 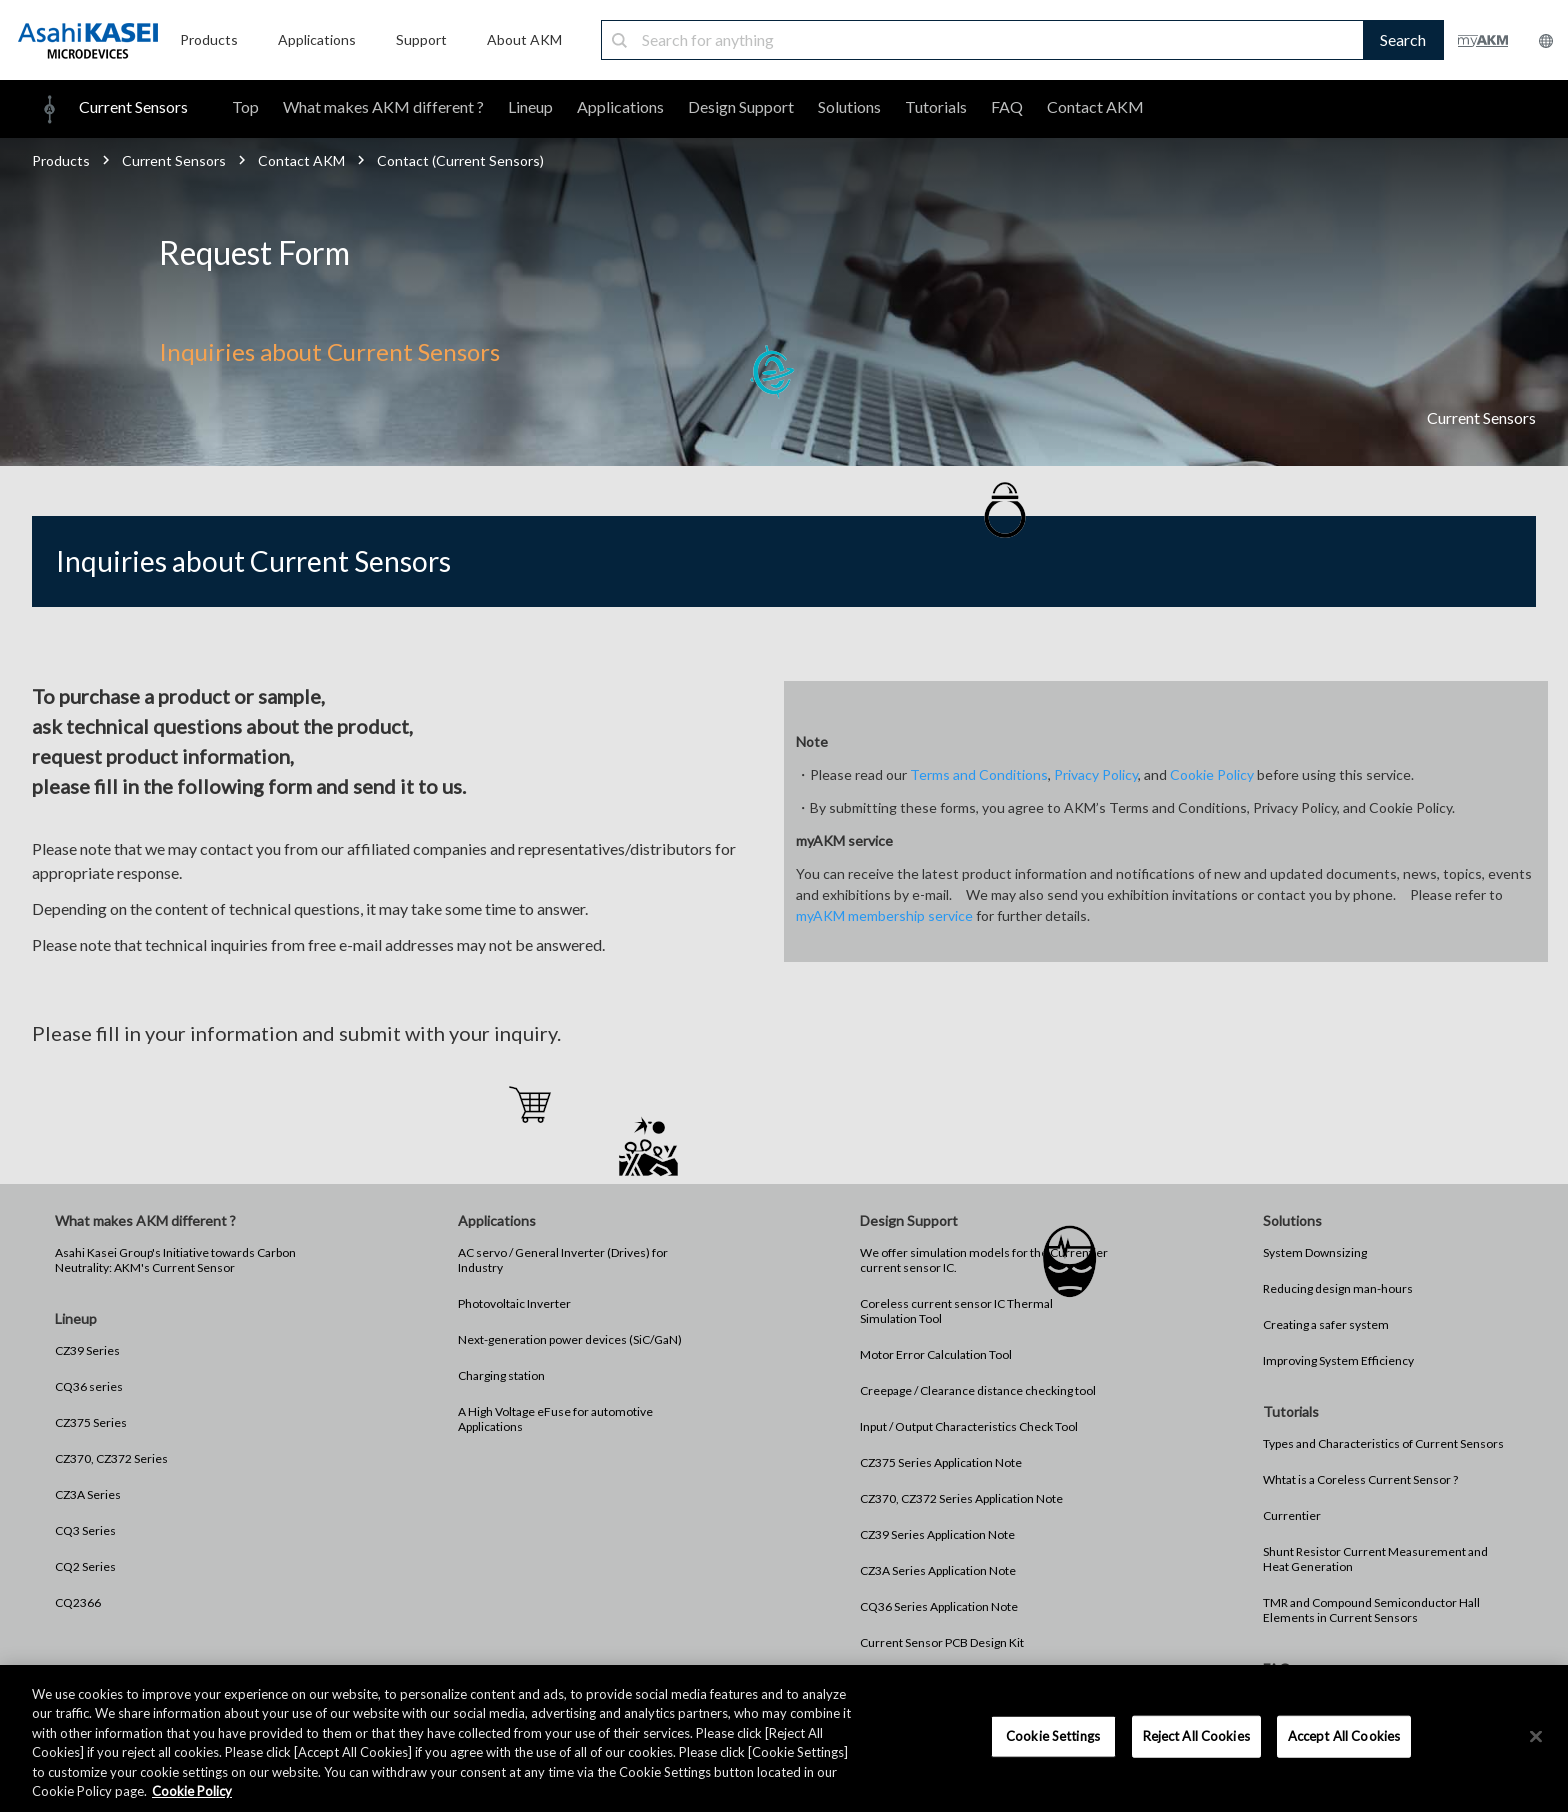 I want to click on access gyroscope or motion sensor settings, so click(x=772, y=372).